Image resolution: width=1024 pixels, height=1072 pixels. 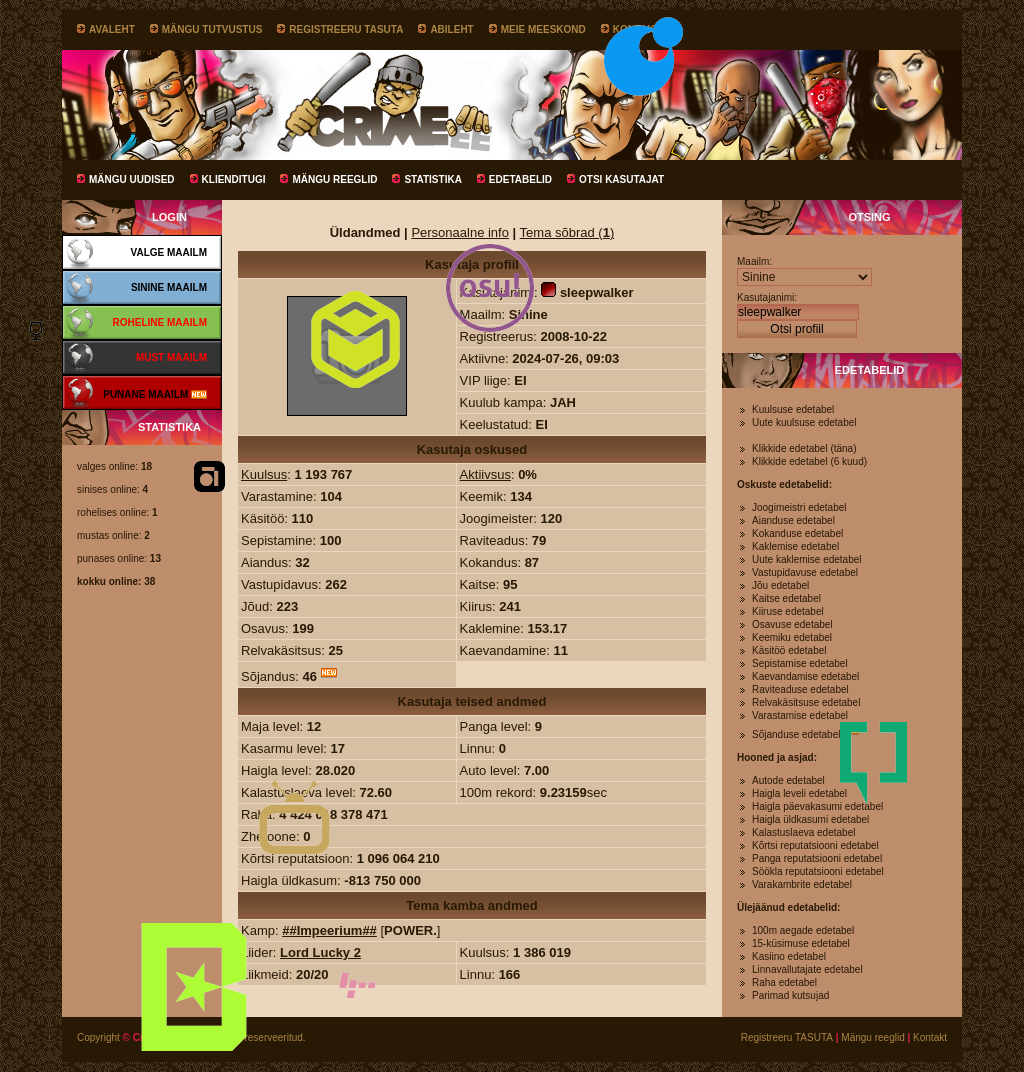 I want to click on open the Anytype app, so click(x=209, y=476).